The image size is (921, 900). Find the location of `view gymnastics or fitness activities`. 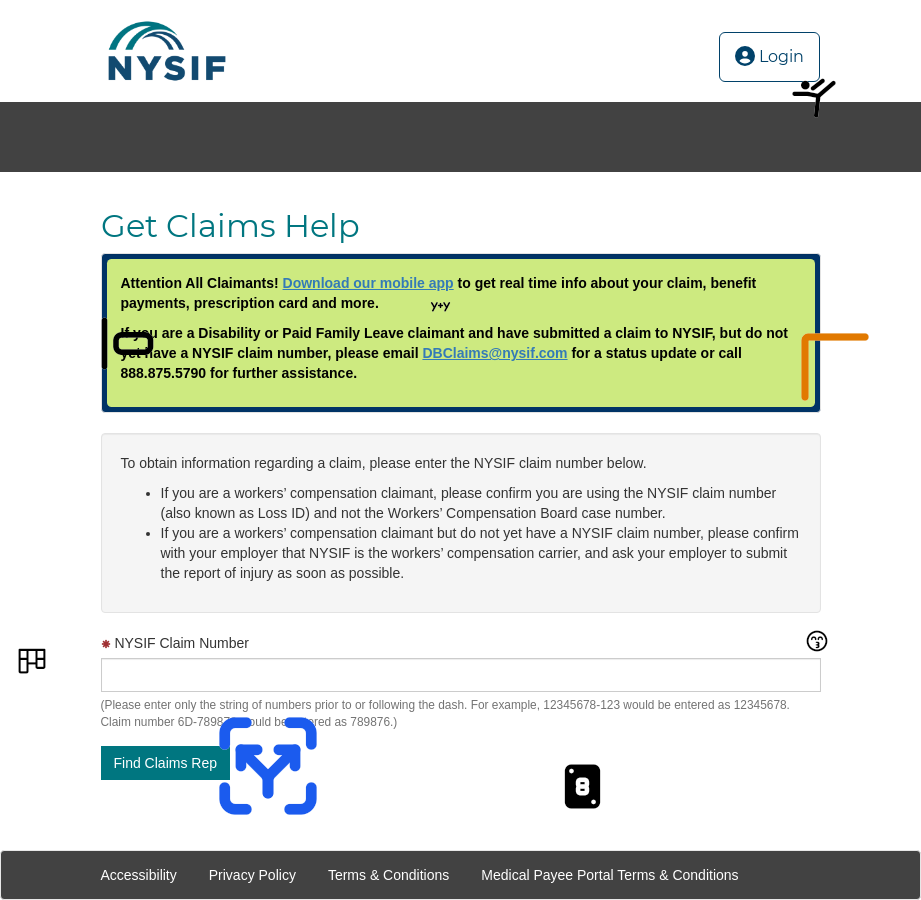

view gymnastics or fitness activities is located at coordinates (814, 96).